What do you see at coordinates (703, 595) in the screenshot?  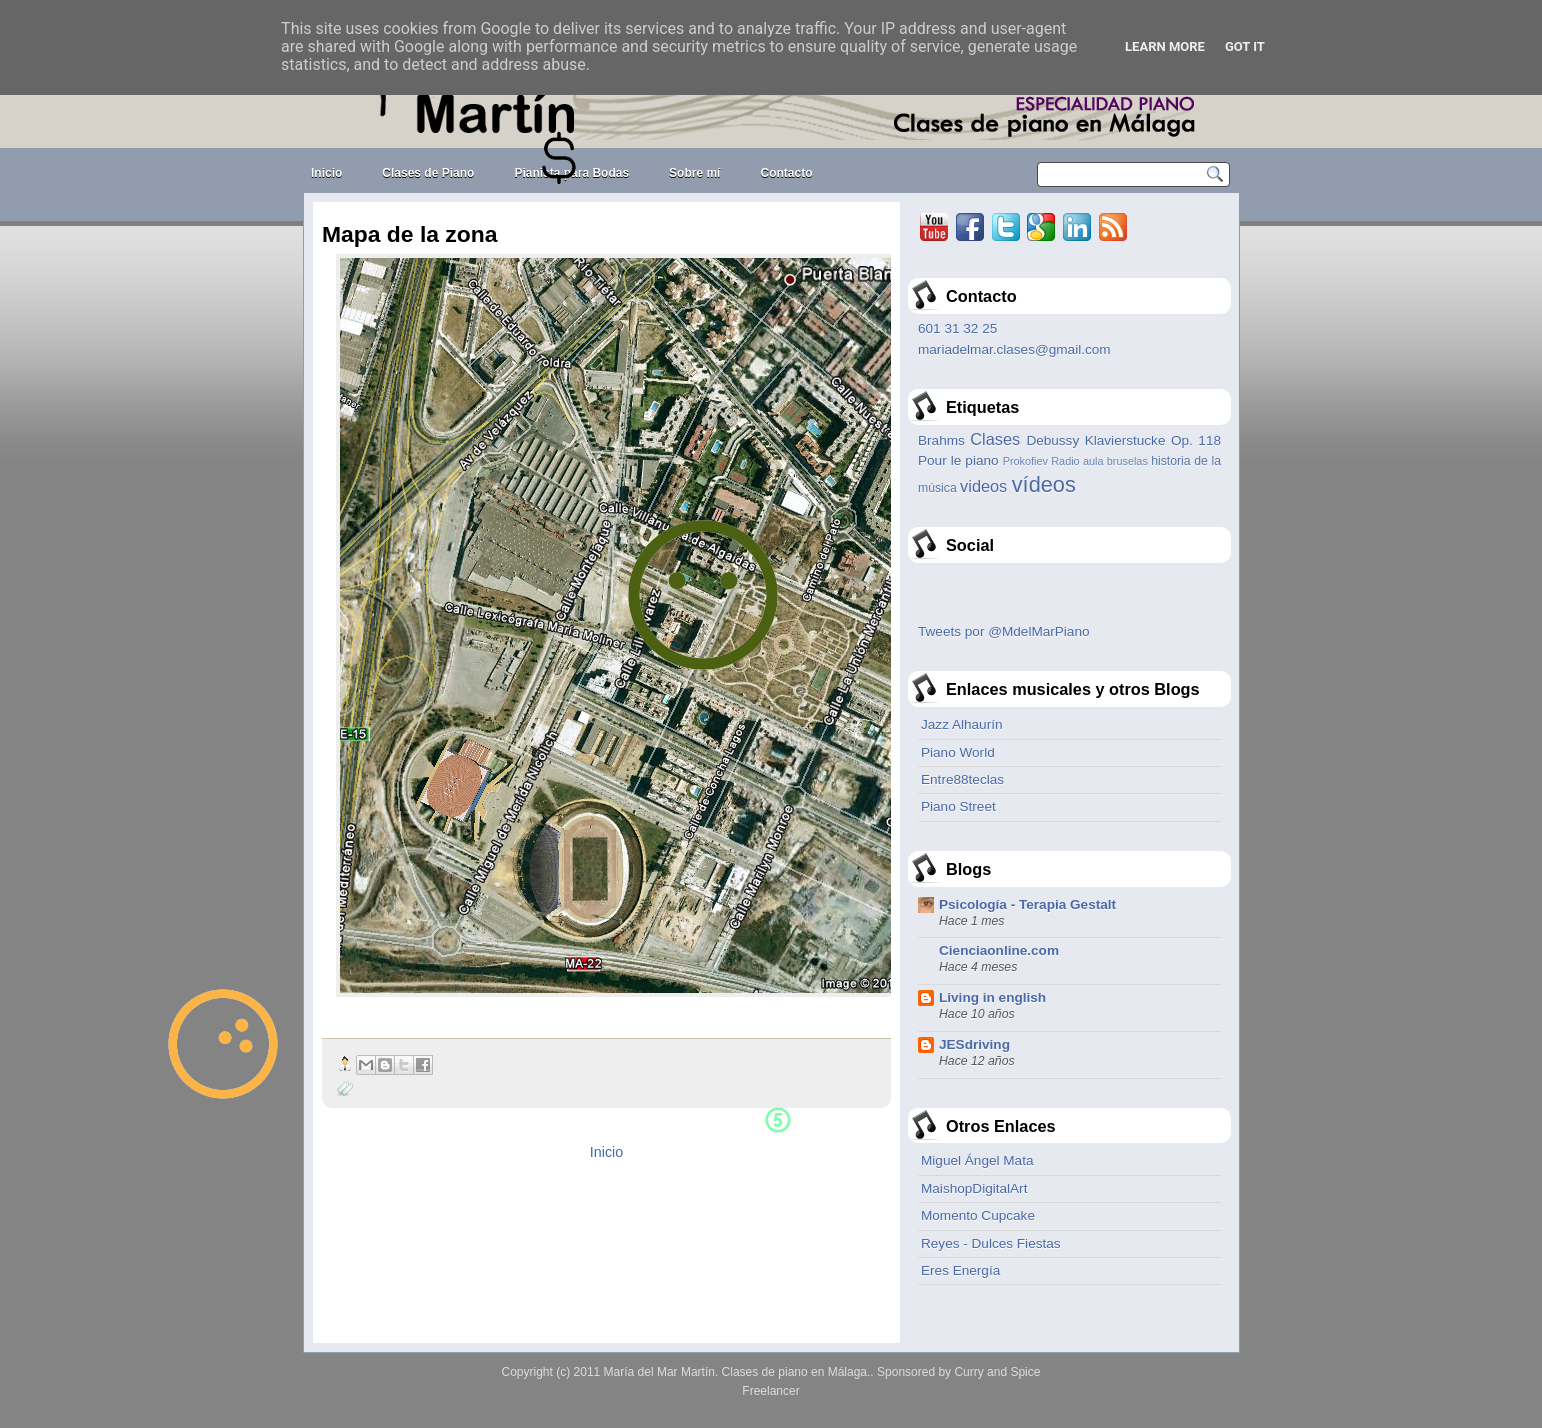 I see `add a reaction or emoji` at bounding box center [703, 595].